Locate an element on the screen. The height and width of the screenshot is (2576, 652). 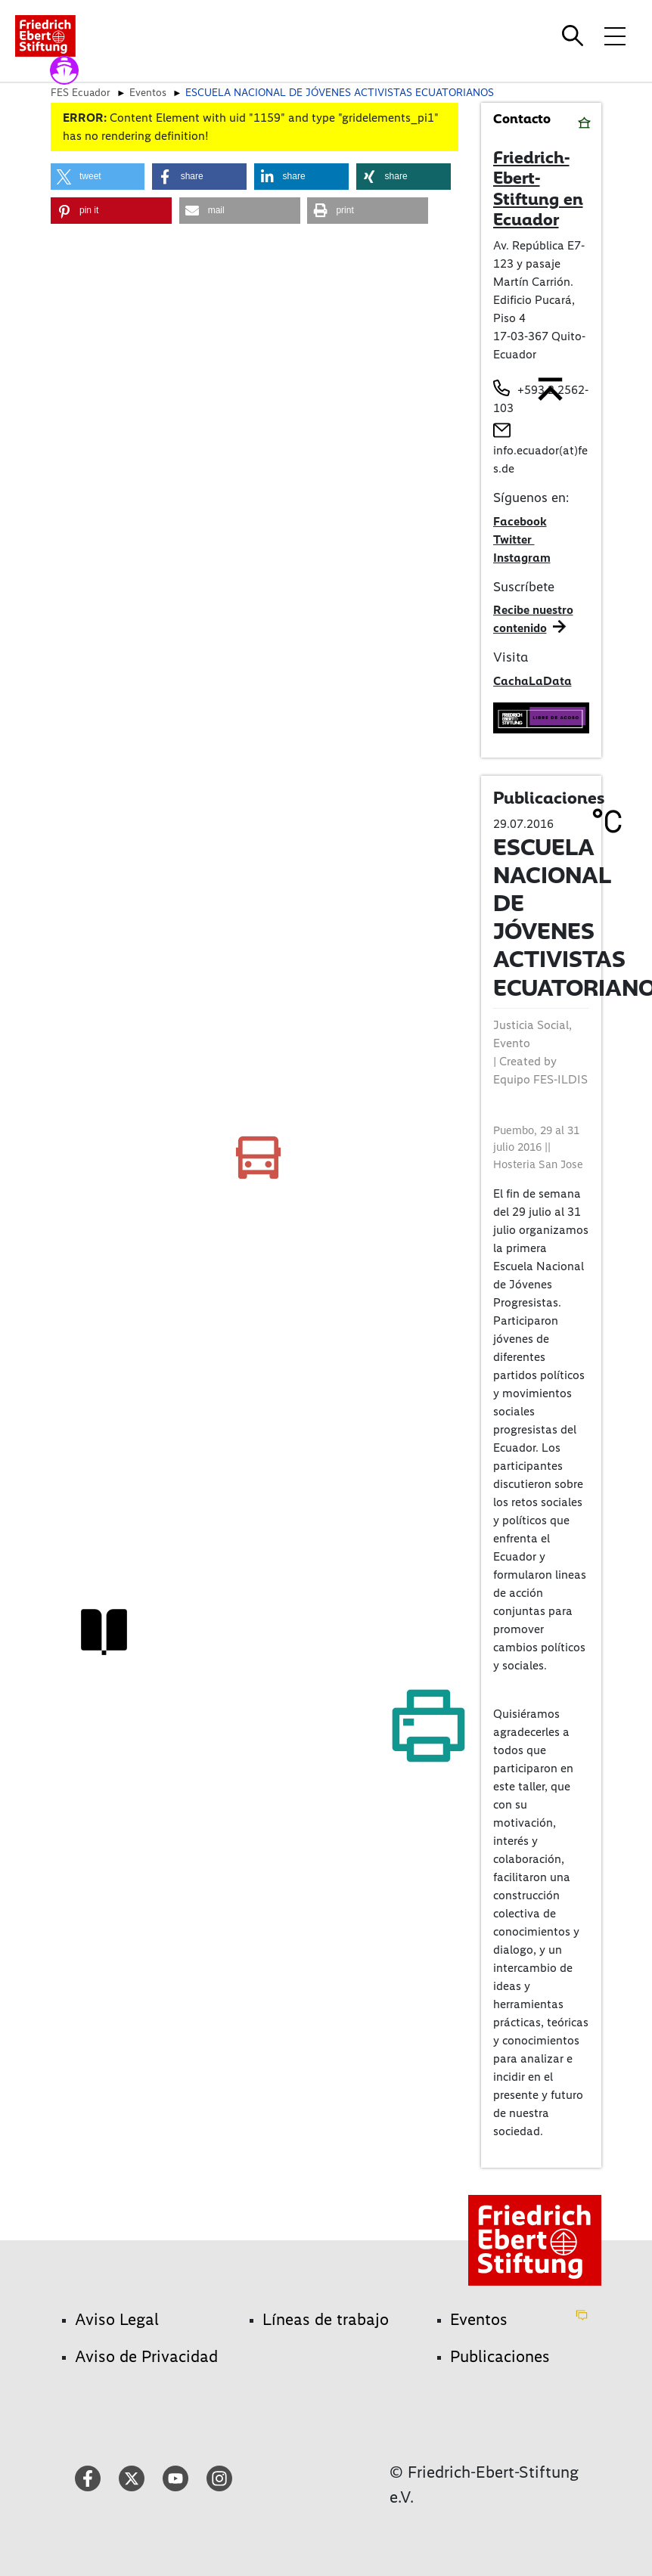
view bus routes or schedules is located at coordinates (258, 1156).